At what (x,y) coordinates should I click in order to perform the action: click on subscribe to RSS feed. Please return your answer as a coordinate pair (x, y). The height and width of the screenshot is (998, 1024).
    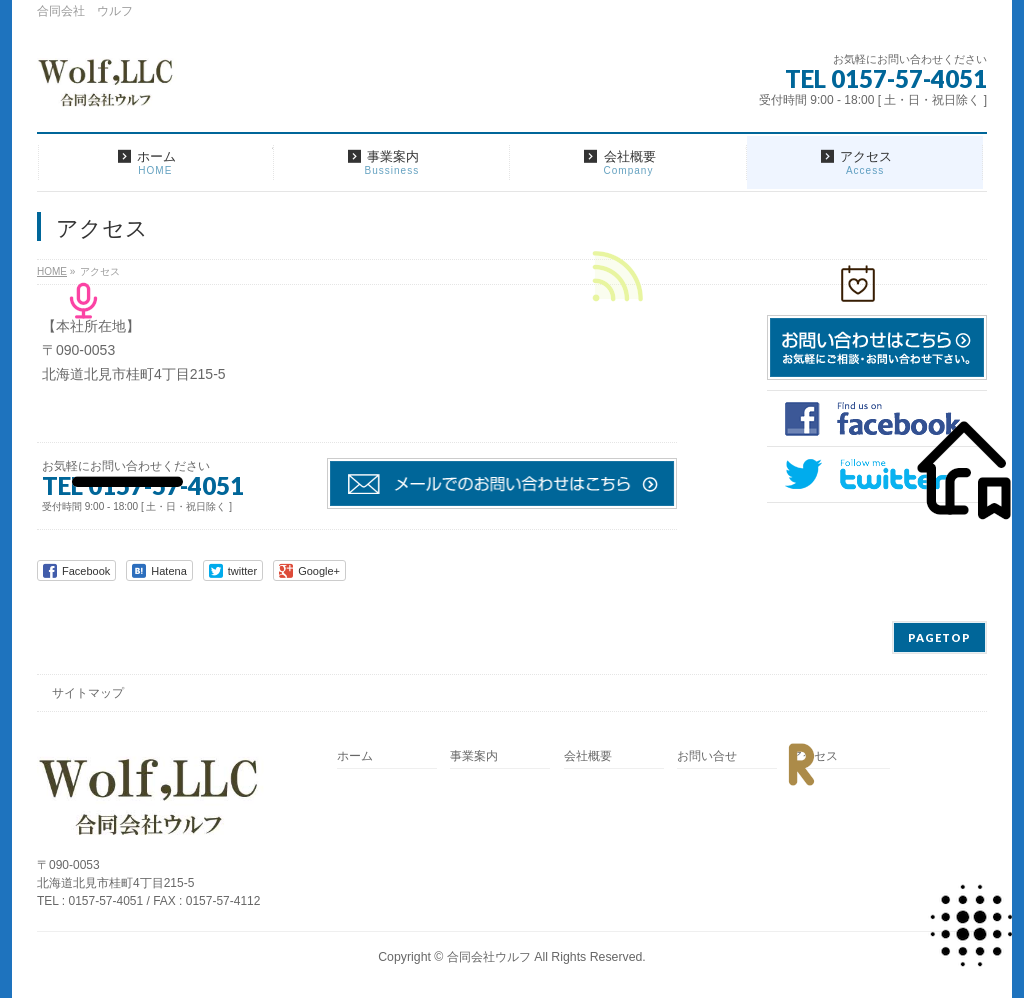
    Looking at the image, I should click on (615, 278).